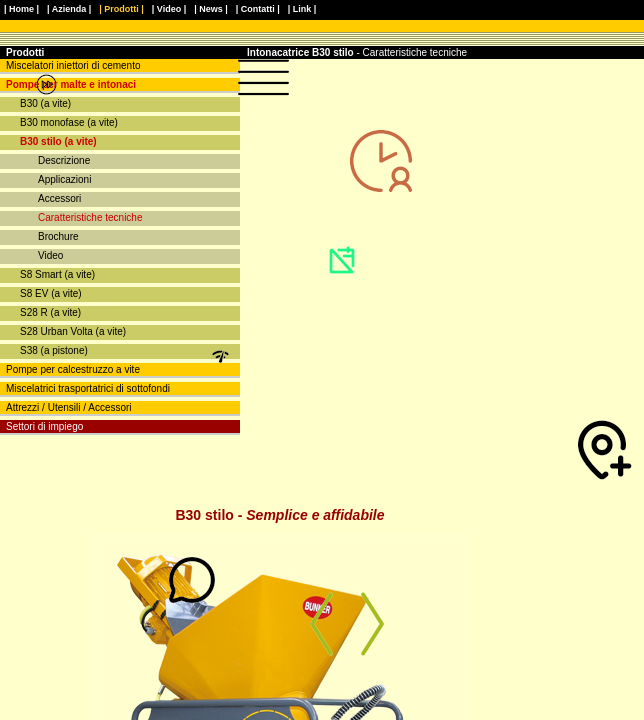 The width and height of the screenshot is (644, 720). What do you see at coordinates (602, 450) in the screenshot?
I see `add a new location pin` at bounding box center [602, 450].